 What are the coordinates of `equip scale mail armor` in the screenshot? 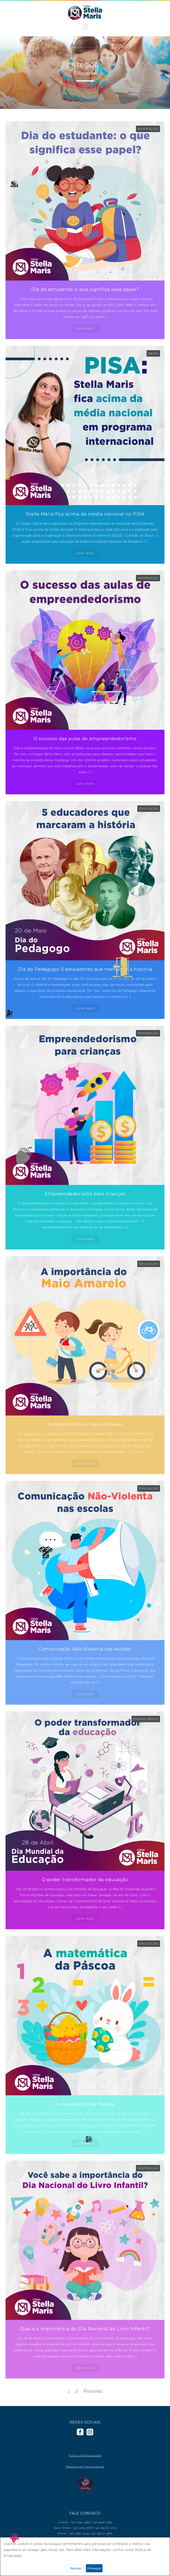 It's located at (46, 1552).